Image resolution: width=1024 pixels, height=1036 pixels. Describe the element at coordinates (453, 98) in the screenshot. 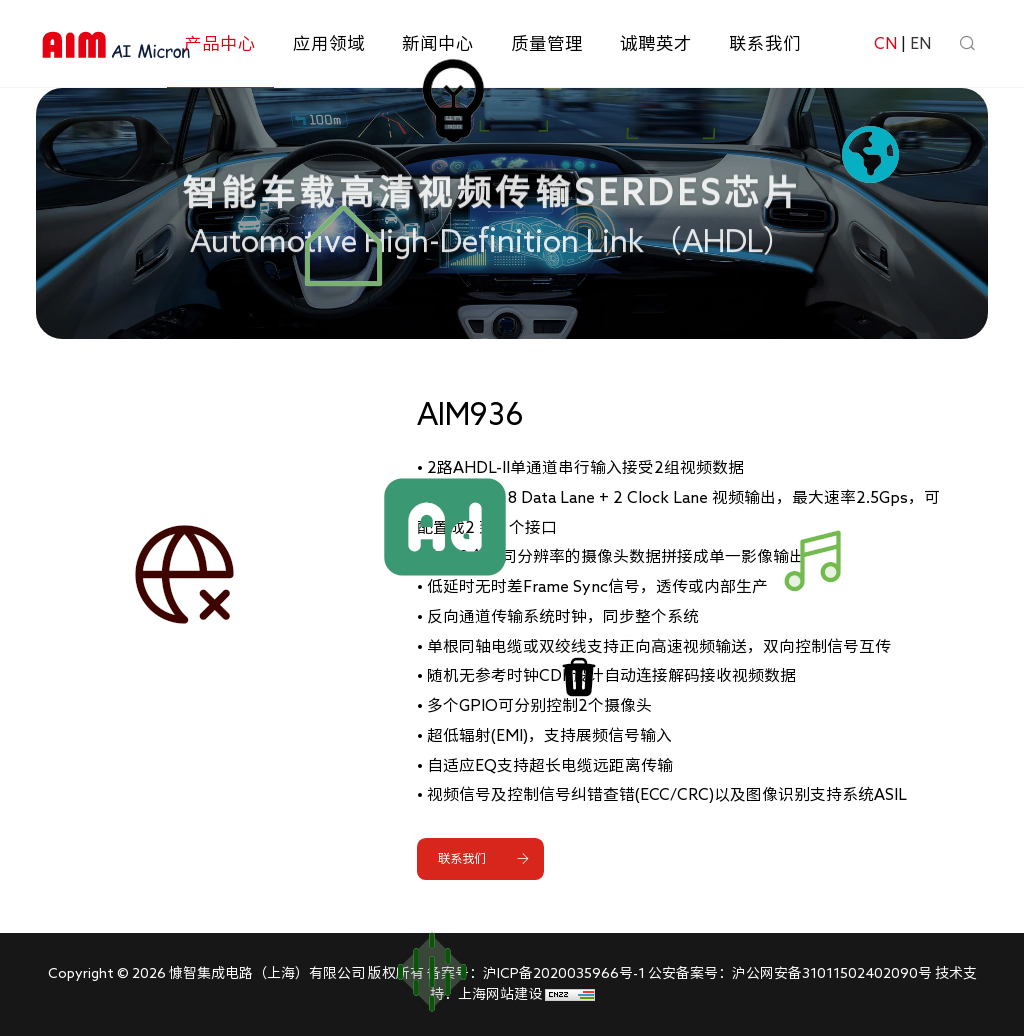

I see `access tips or helpful suggestions` at that location.